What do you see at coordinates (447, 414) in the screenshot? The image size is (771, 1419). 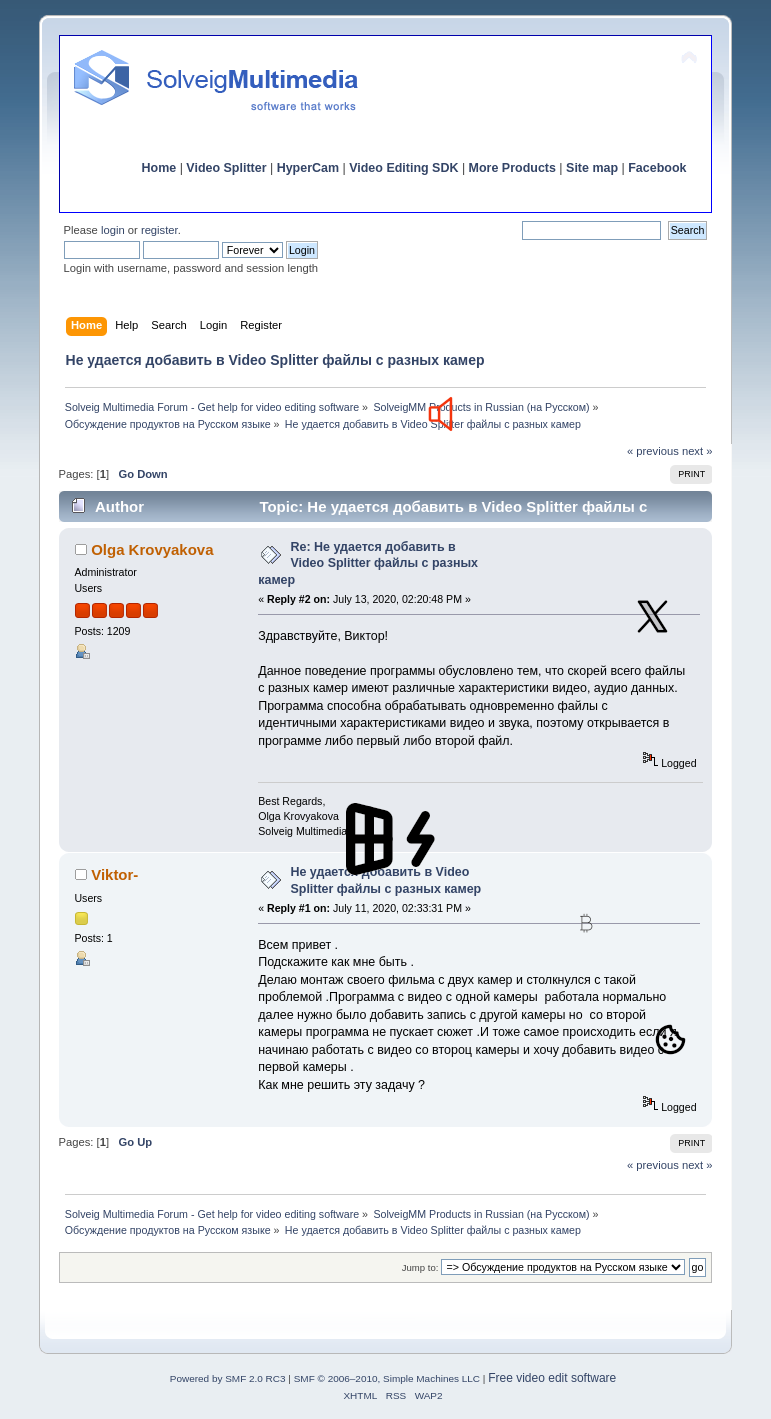 I see `speaker with no volume or audio output` at bounding box center [447, 414].